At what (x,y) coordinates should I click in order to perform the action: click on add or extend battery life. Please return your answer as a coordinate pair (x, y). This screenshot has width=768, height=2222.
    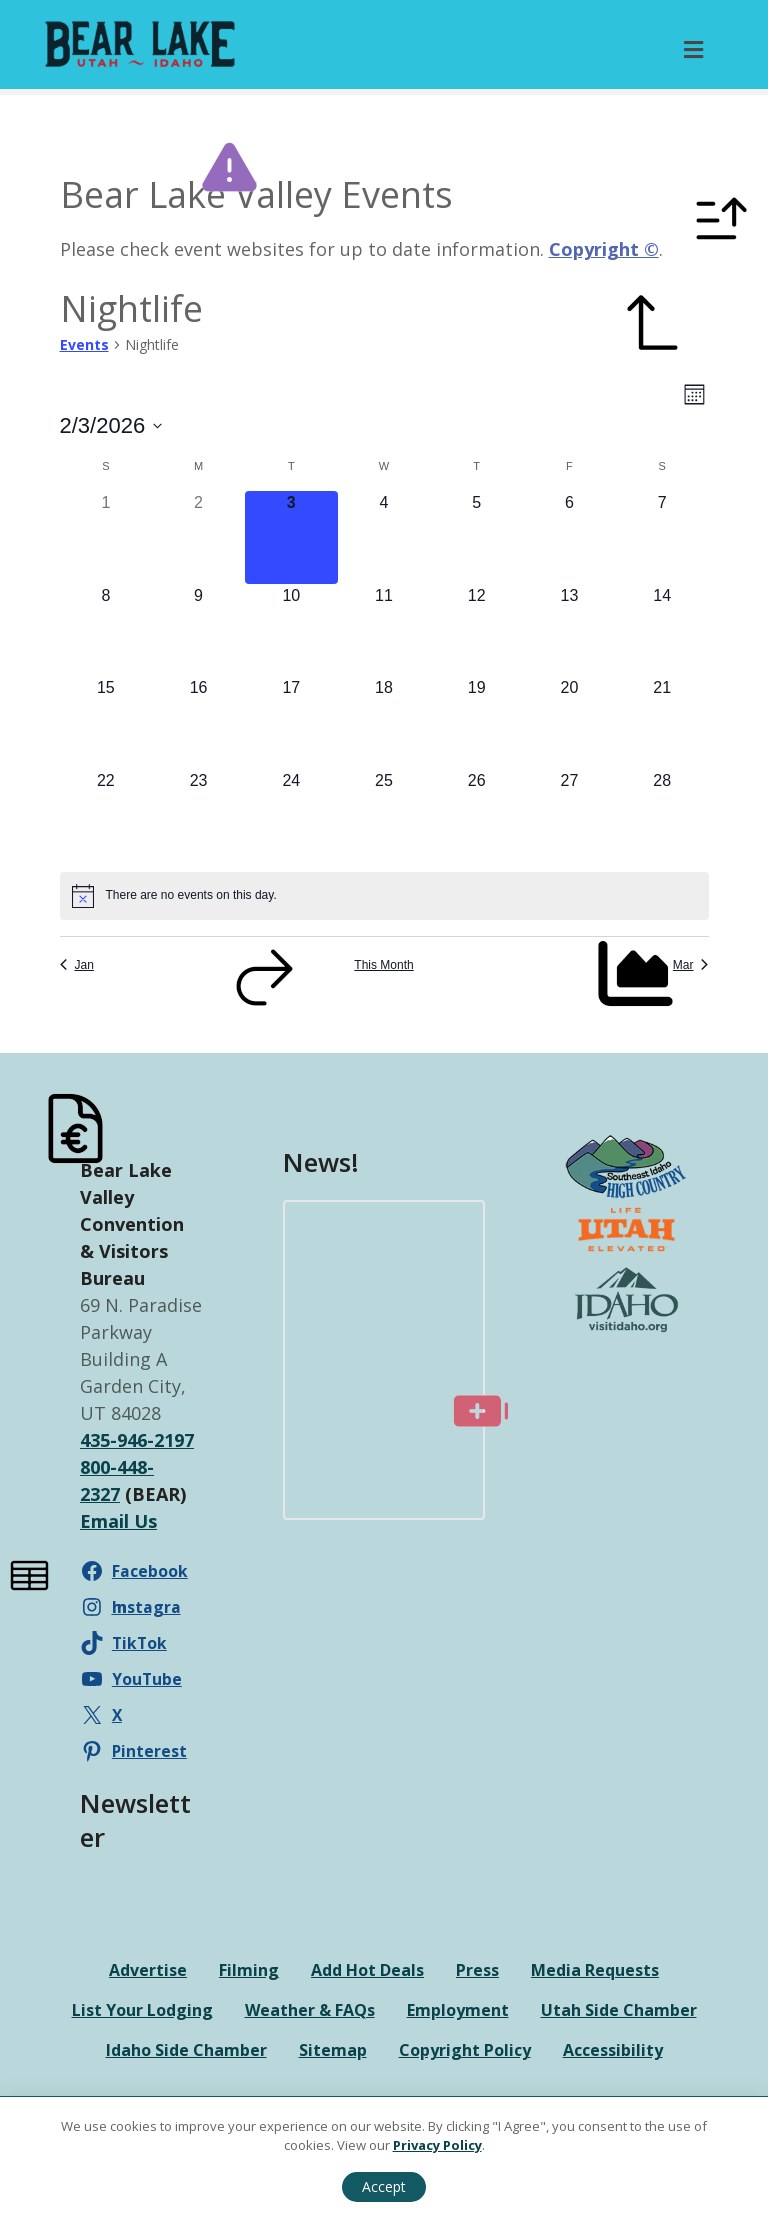
    Looking at the image, I should click on (480, 1411).